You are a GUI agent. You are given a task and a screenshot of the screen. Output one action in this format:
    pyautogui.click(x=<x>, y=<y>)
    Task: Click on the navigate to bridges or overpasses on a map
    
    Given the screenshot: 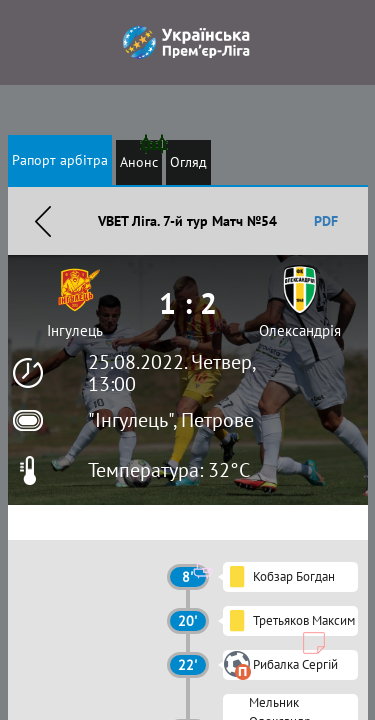 What is the action you would take?
    pyautogui.click(x=154, y=144)
    